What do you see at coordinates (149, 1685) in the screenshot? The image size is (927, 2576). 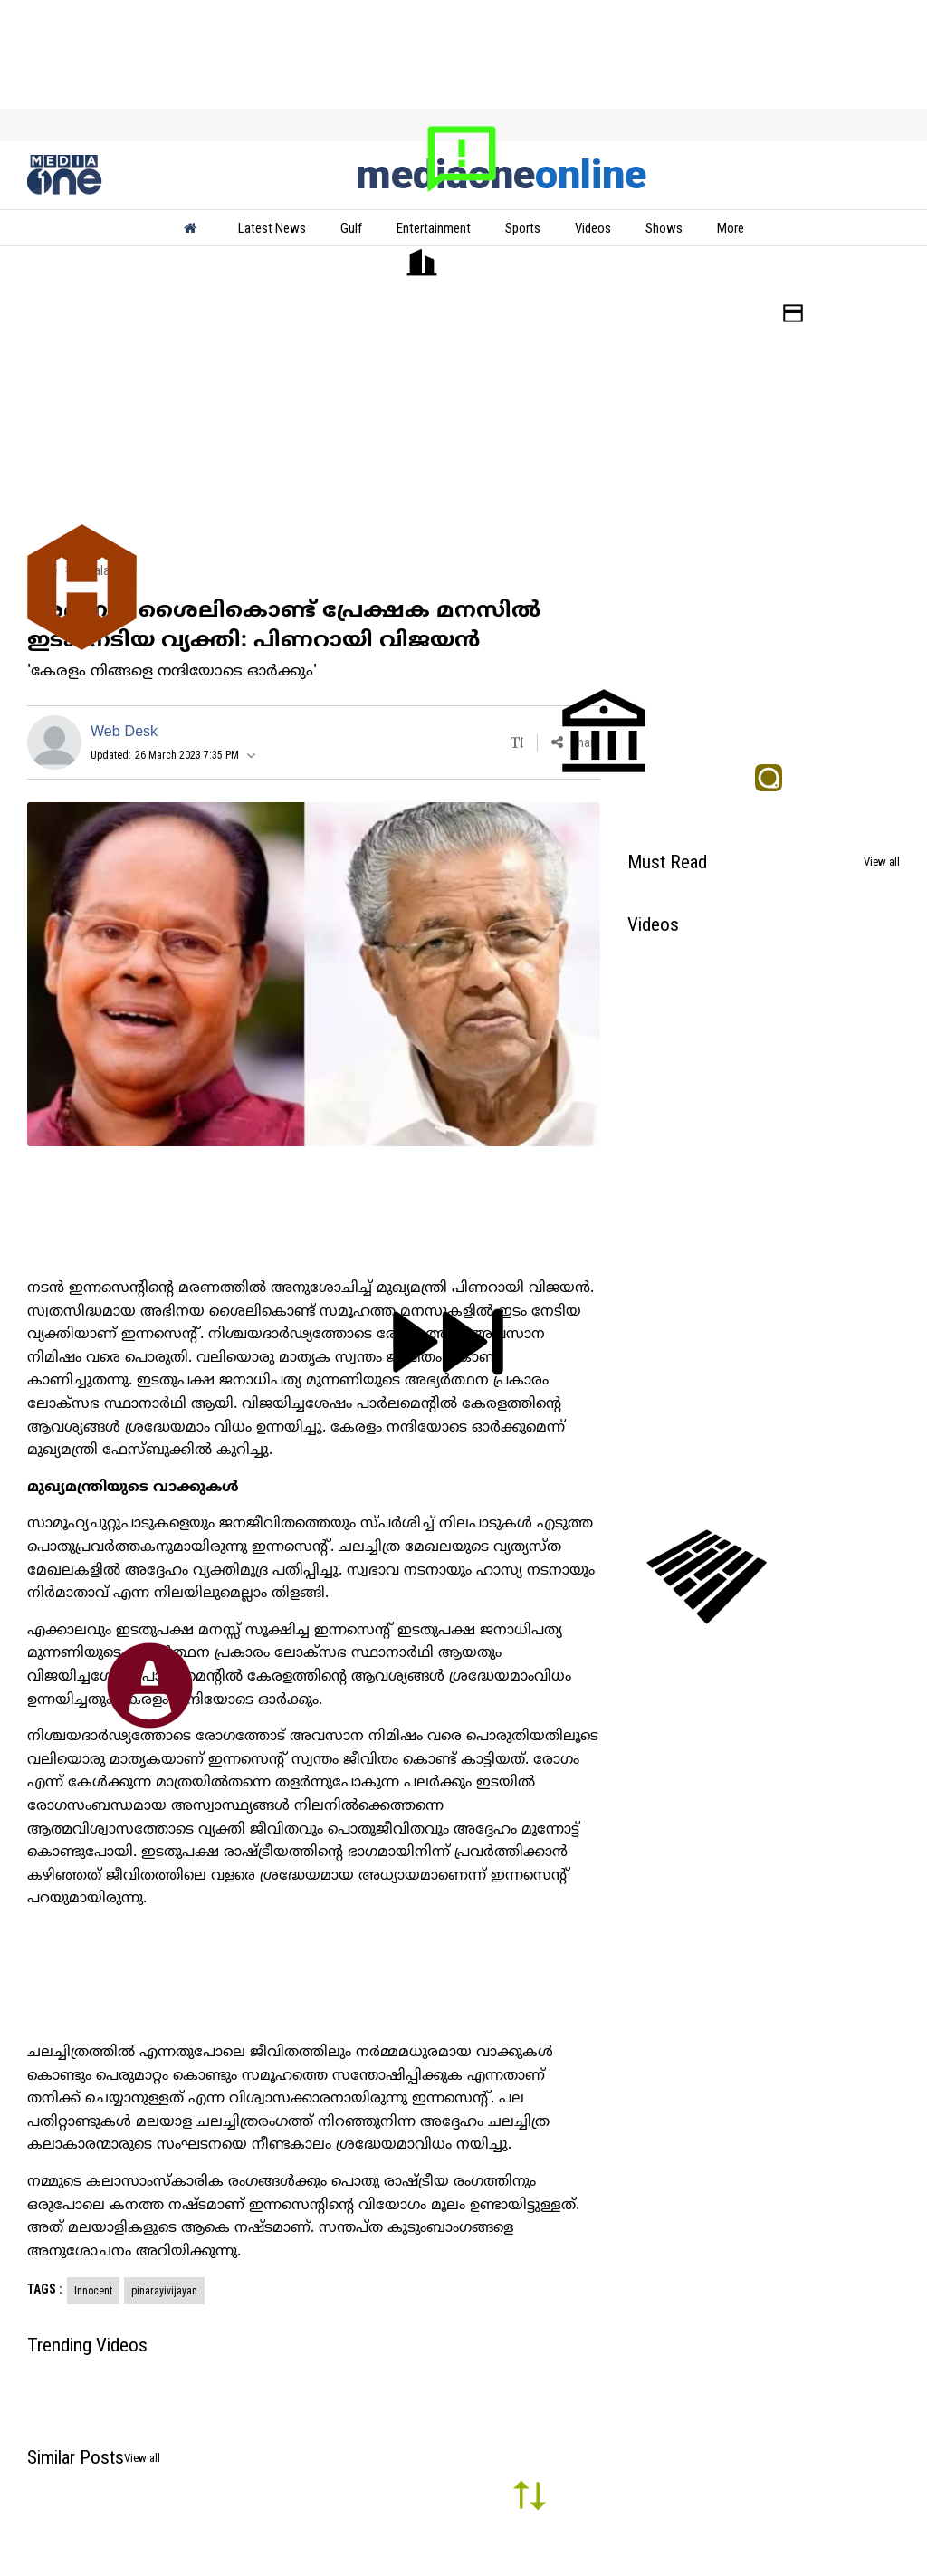 I see `open markup or annotation tools` at bounding box center [149, 1685].